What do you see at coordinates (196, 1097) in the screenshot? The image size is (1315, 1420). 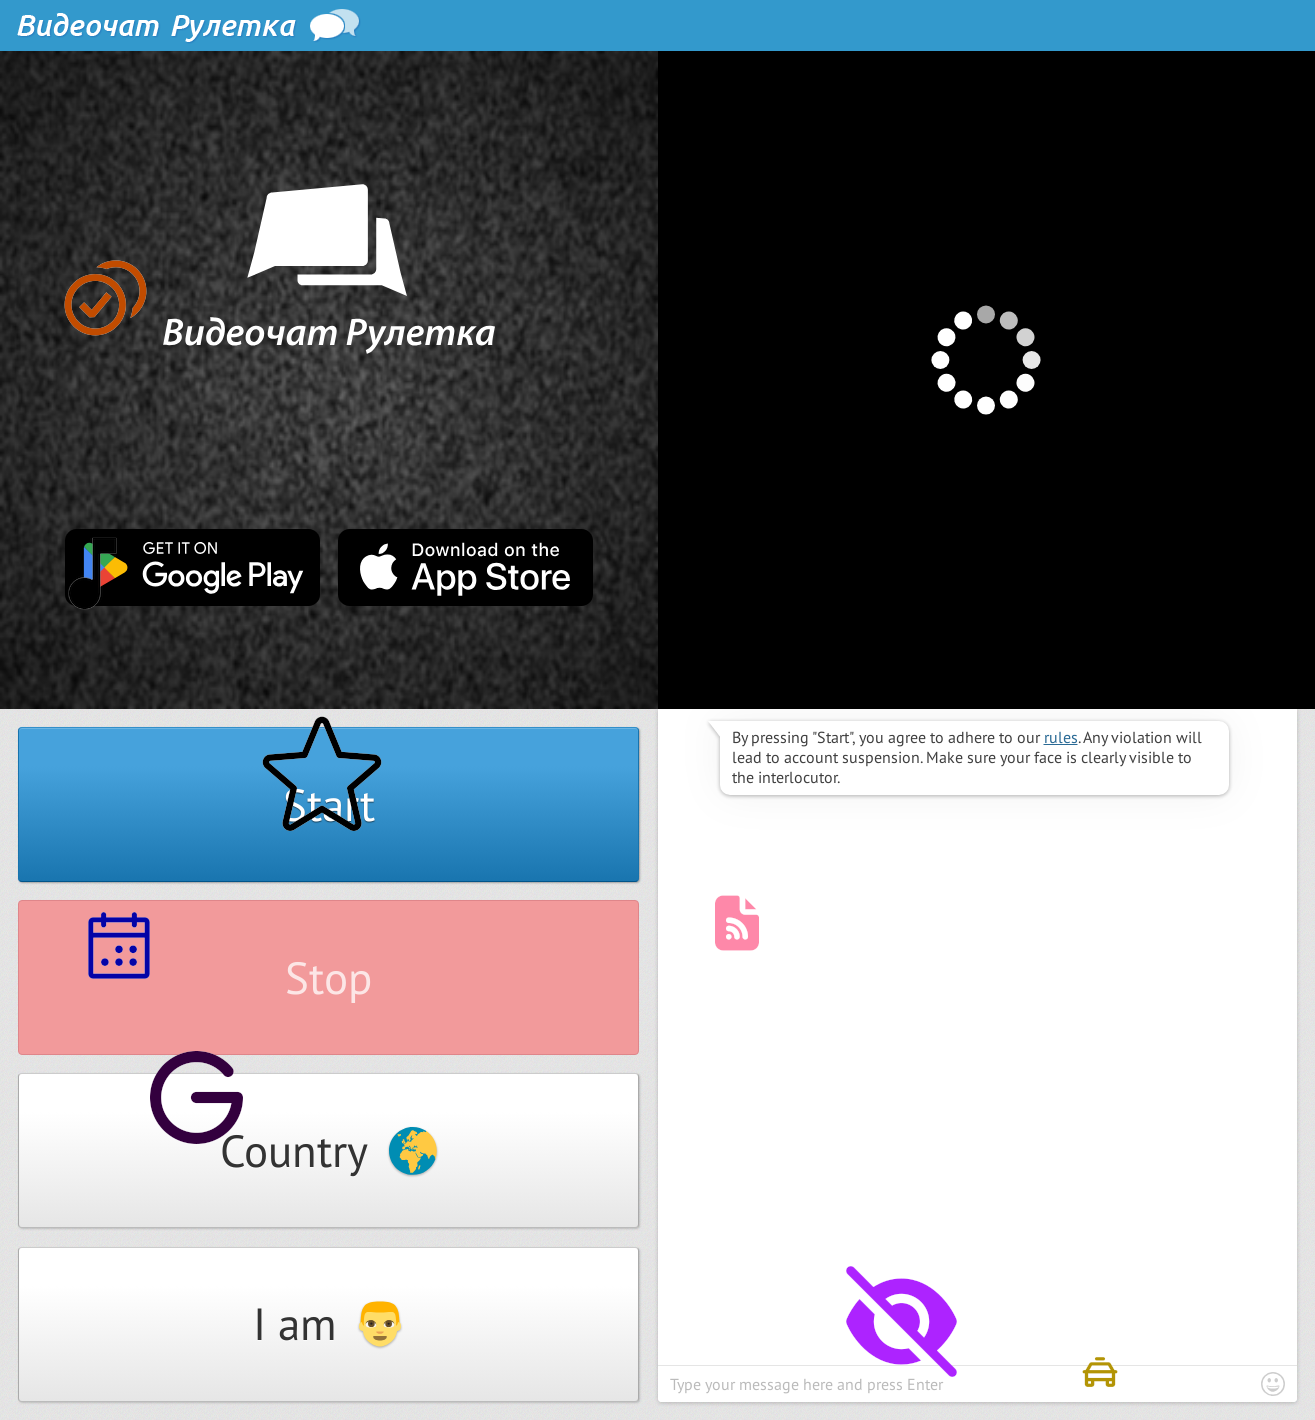 I see `sign in with Google` at bounding box center [196, 1097].